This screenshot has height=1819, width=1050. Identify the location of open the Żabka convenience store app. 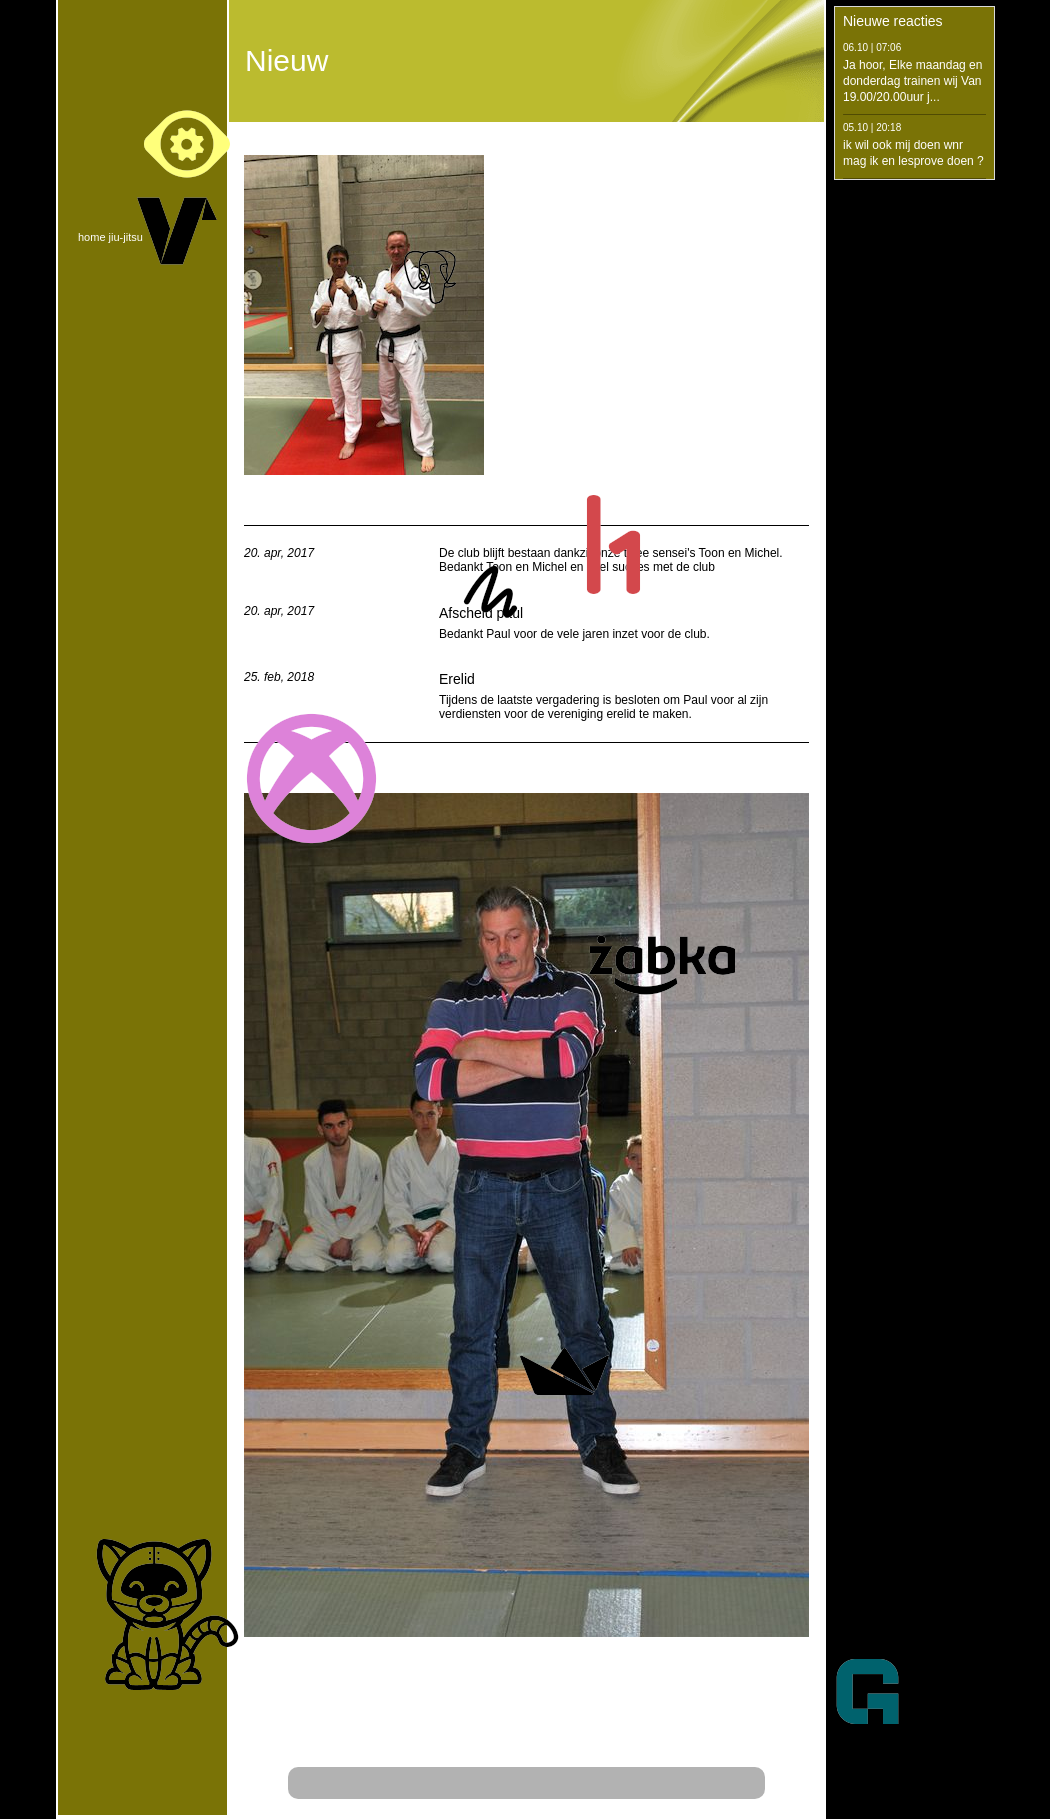
(662, 965).